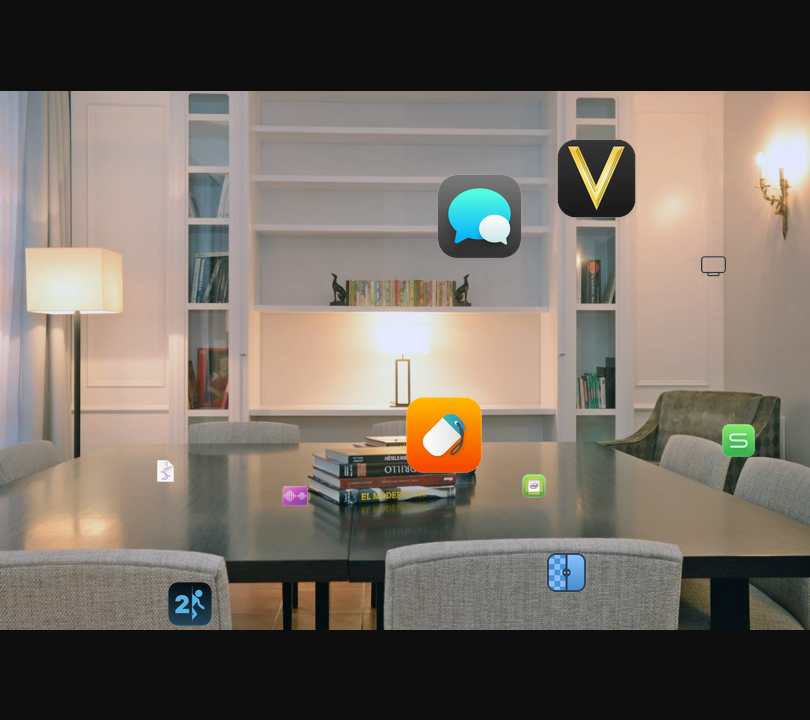  What do you see at coordinates (165, 471) in the screenshot?
I see `an SVG image file` at bounding box center [165, 471].